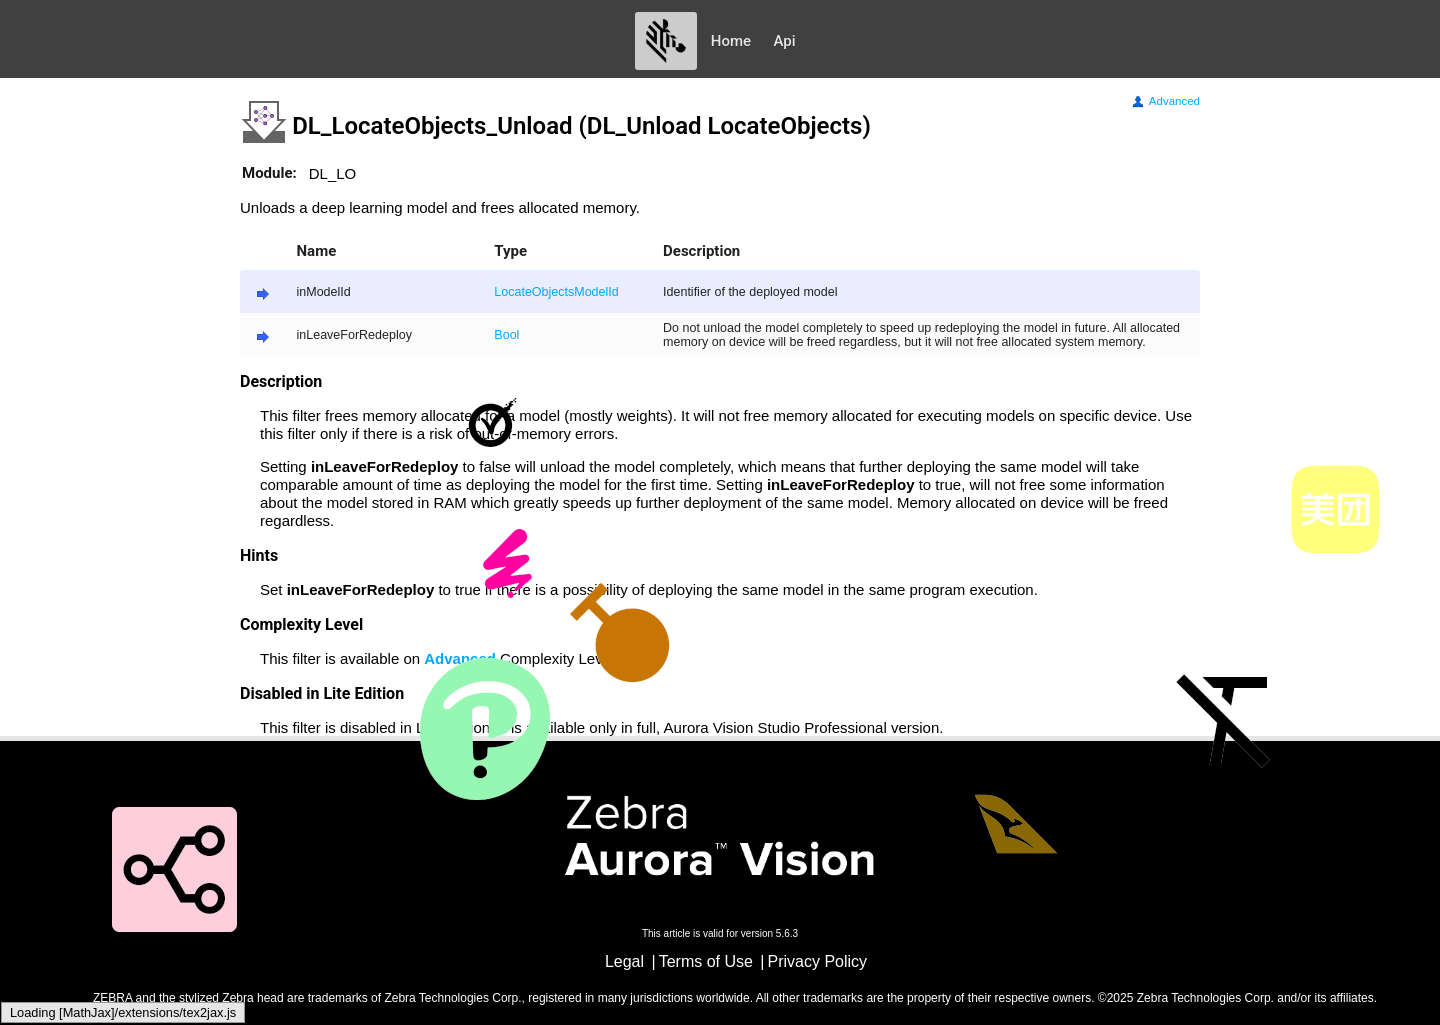  I want to click on symantec security software logo, so click(492, 422).